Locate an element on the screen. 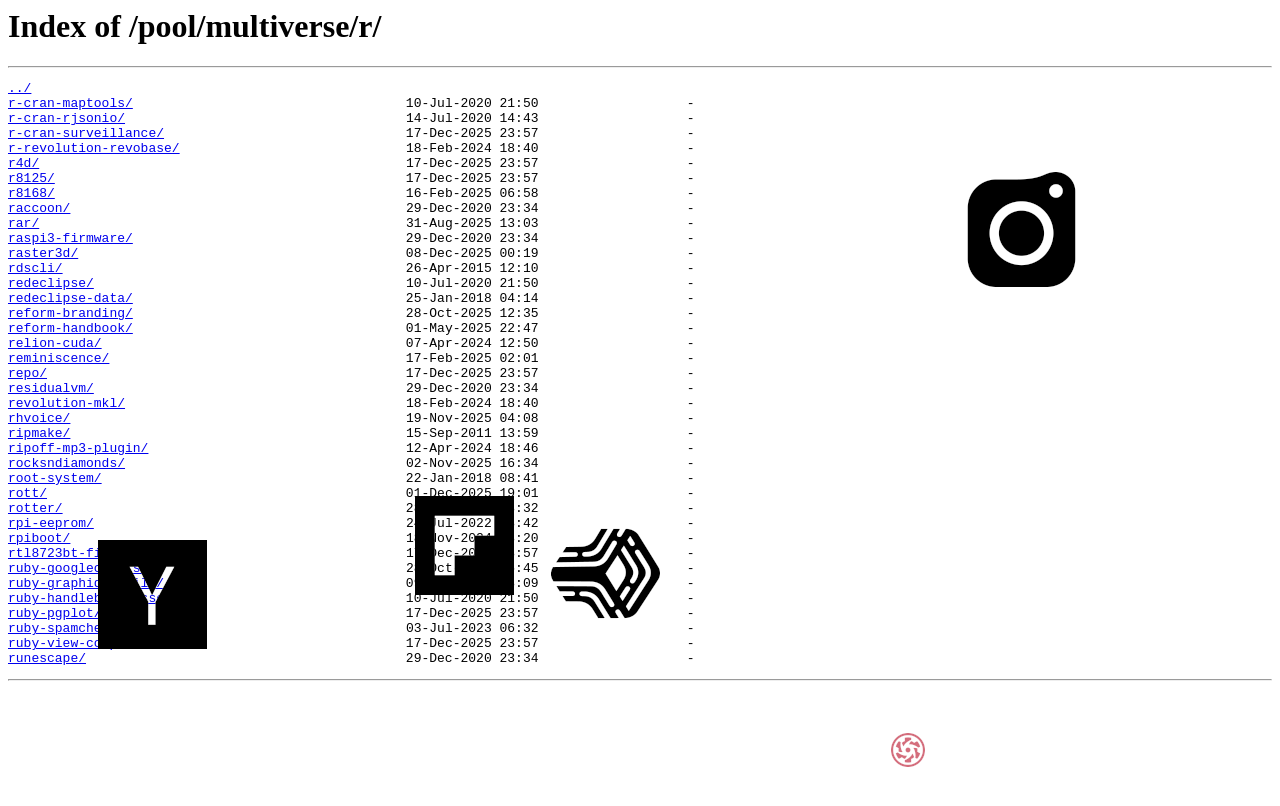  visit Y Combinator website is located at coordinates (152, 594).